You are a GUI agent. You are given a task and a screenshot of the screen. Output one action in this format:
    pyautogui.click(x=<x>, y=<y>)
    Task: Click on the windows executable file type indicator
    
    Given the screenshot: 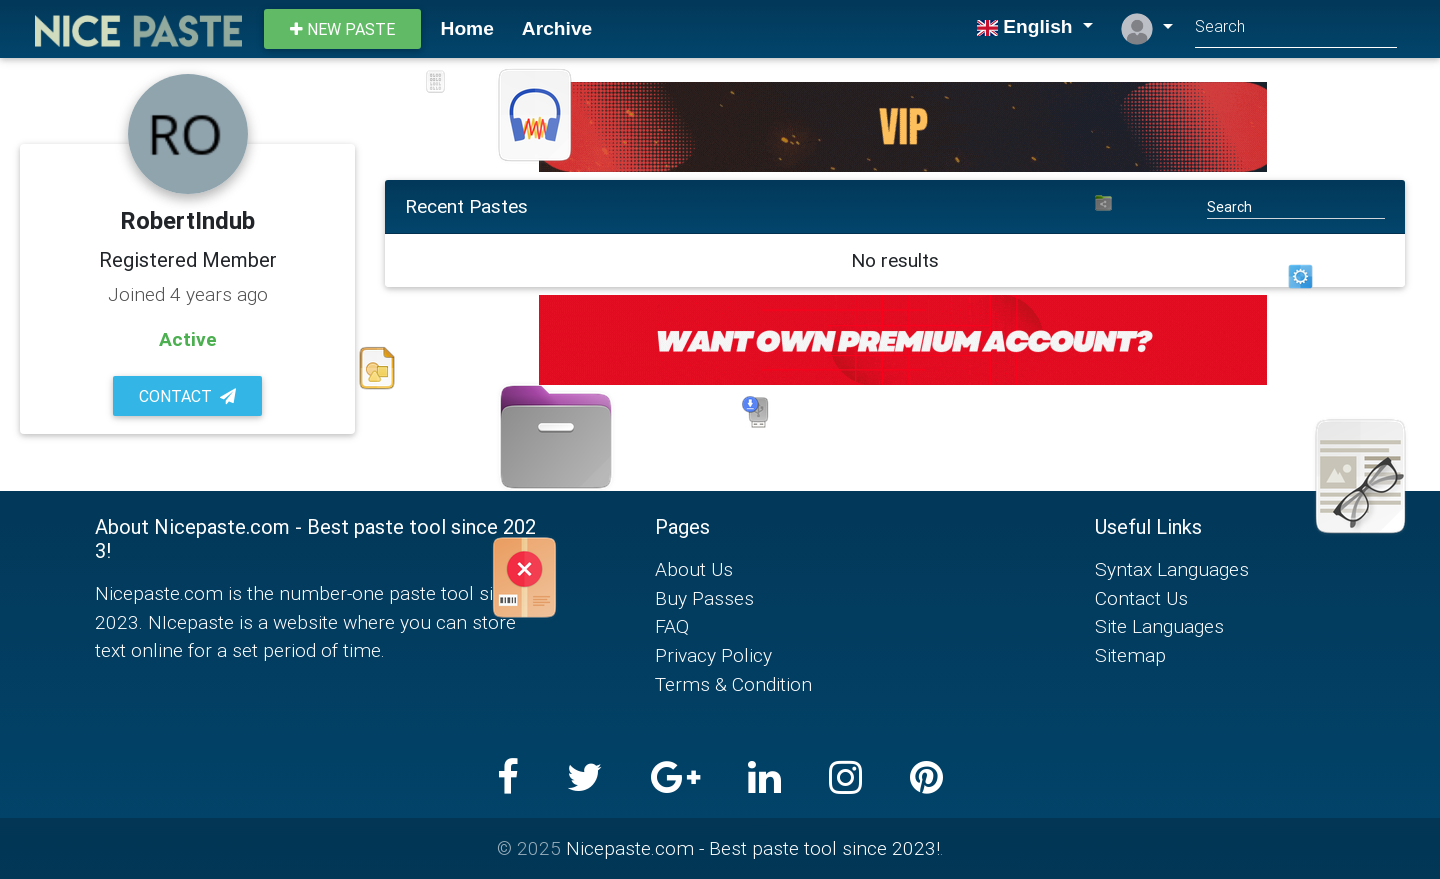 What is the action you would take?
    pyautogui.click(x=1300, y=276)
    